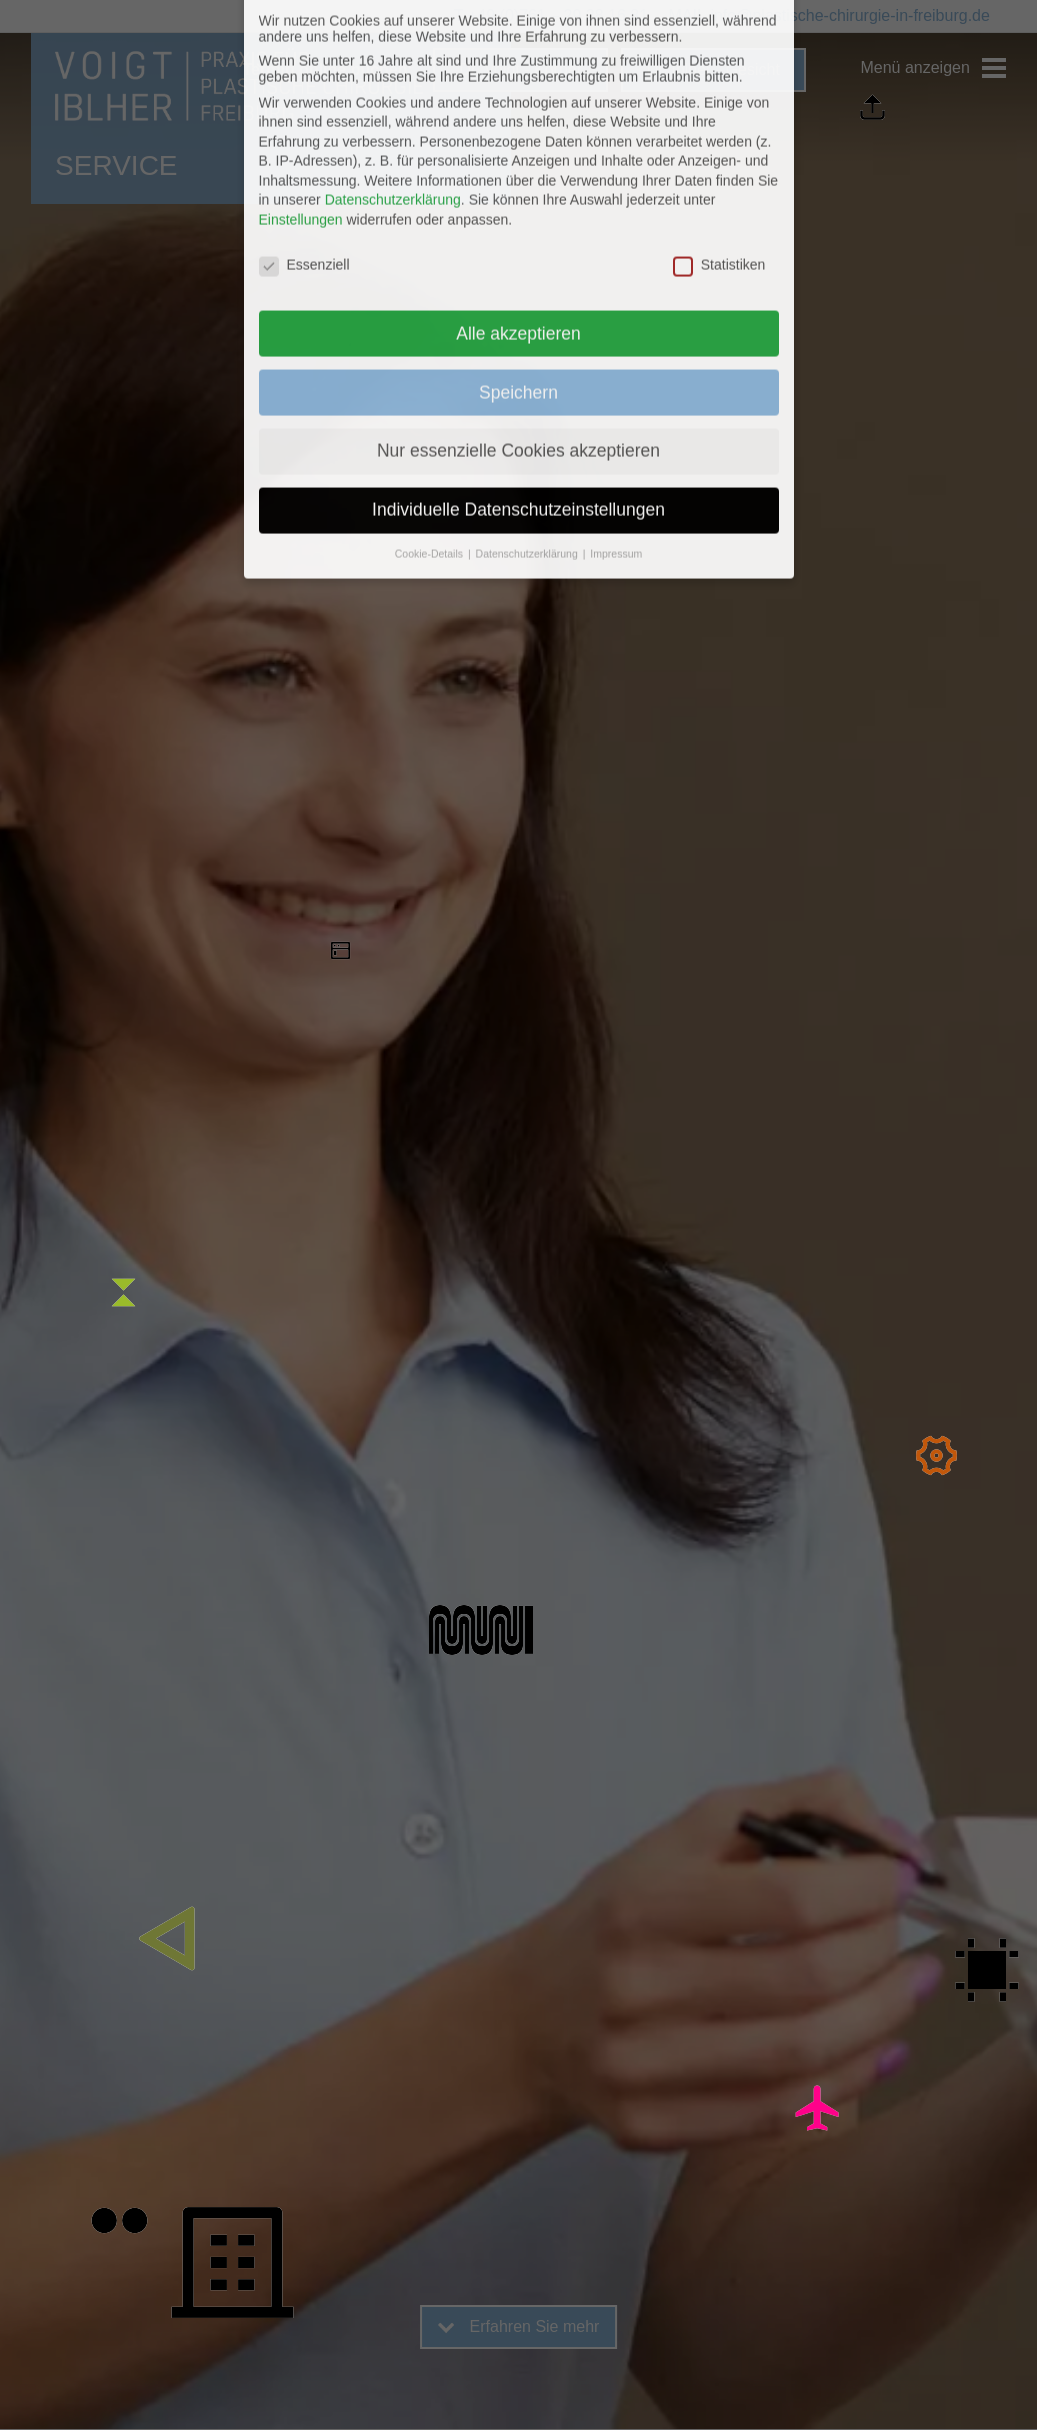 This screenshot has height=2430, width=1037. What do you see at coordinates (936, 1455) in the screenshot?
I see `access settings or preferences` at bounding box center [936, 1455].